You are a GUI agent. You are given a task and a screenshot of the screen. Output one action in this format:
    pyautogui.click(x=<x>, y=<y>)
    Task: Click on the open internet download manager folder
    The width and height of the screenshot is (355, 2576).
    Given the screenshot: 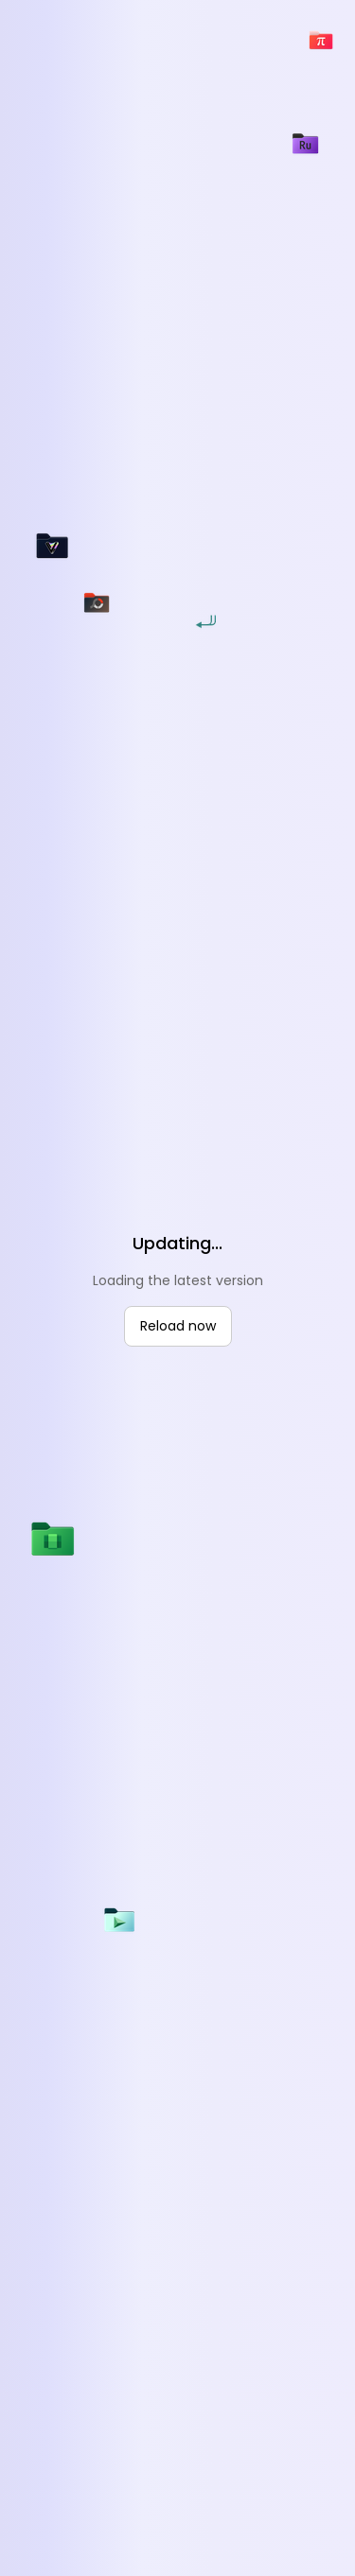 What is the action you would take?
    pyautogui.click(x=119, y=1921)
    